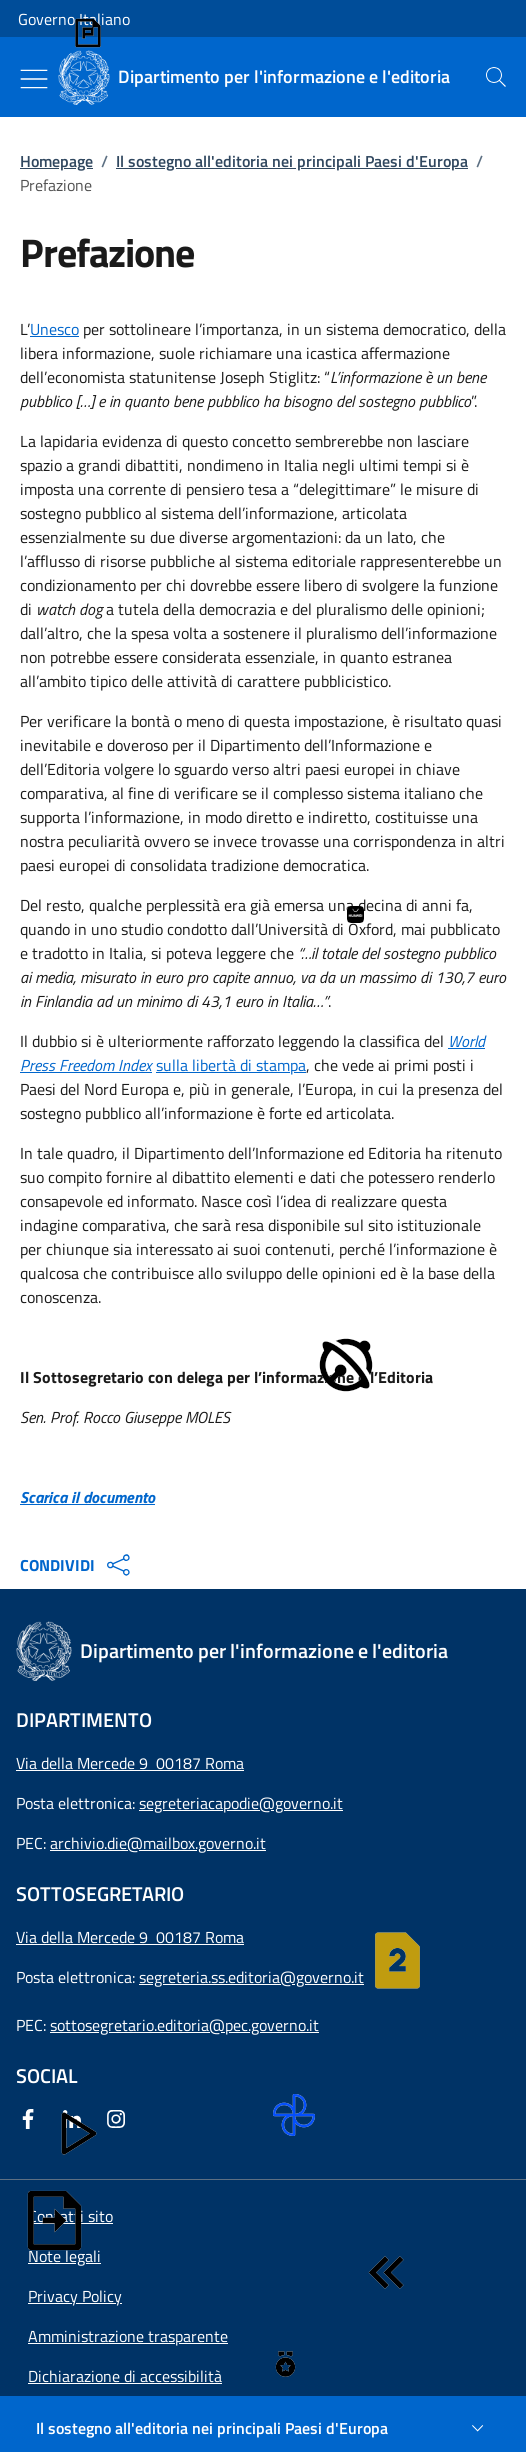 The width and height of the screenshot is (526, 2452). Describe the element at coordinates (355, 914) in the screenshot. I see `open Huawei AppGallery store` at that location.